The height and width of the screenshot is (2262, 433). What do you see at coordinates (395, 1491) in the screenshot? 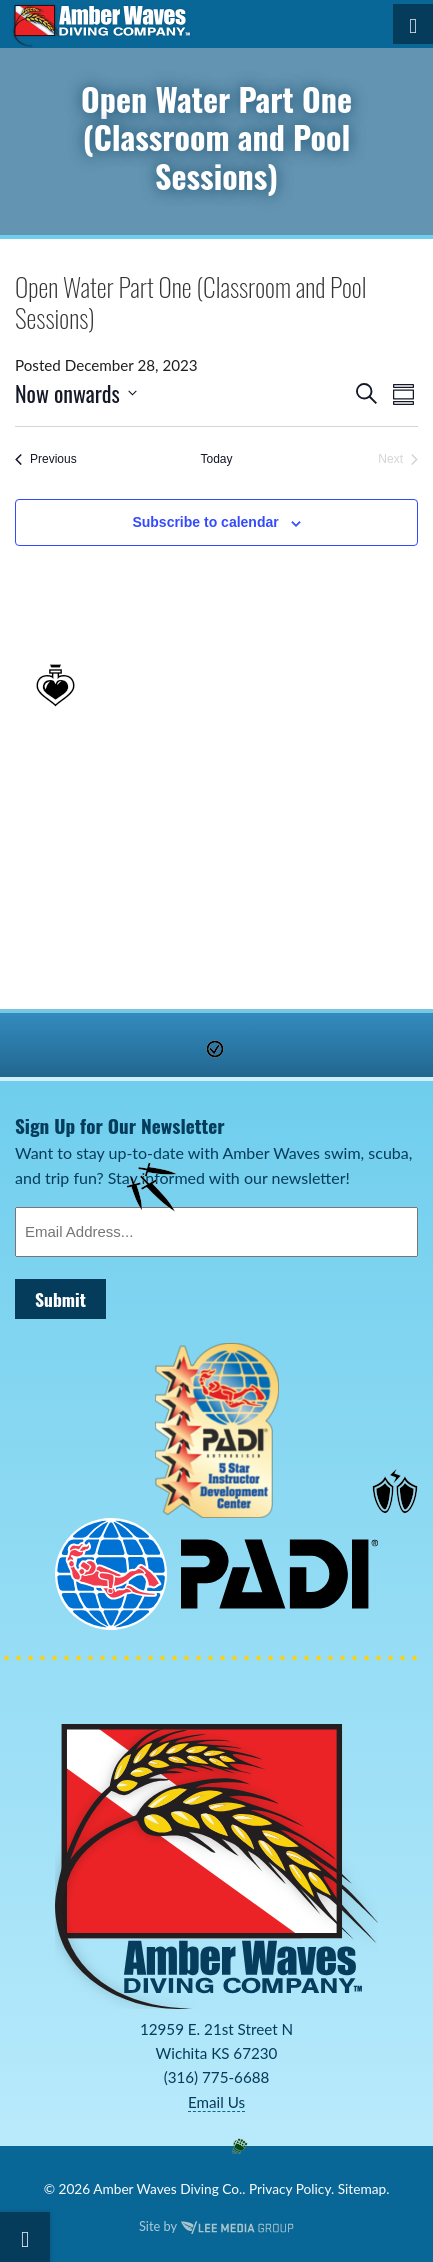
I see `indicates a conflict or clash between protected elements` at bounding box center [395, 1491].